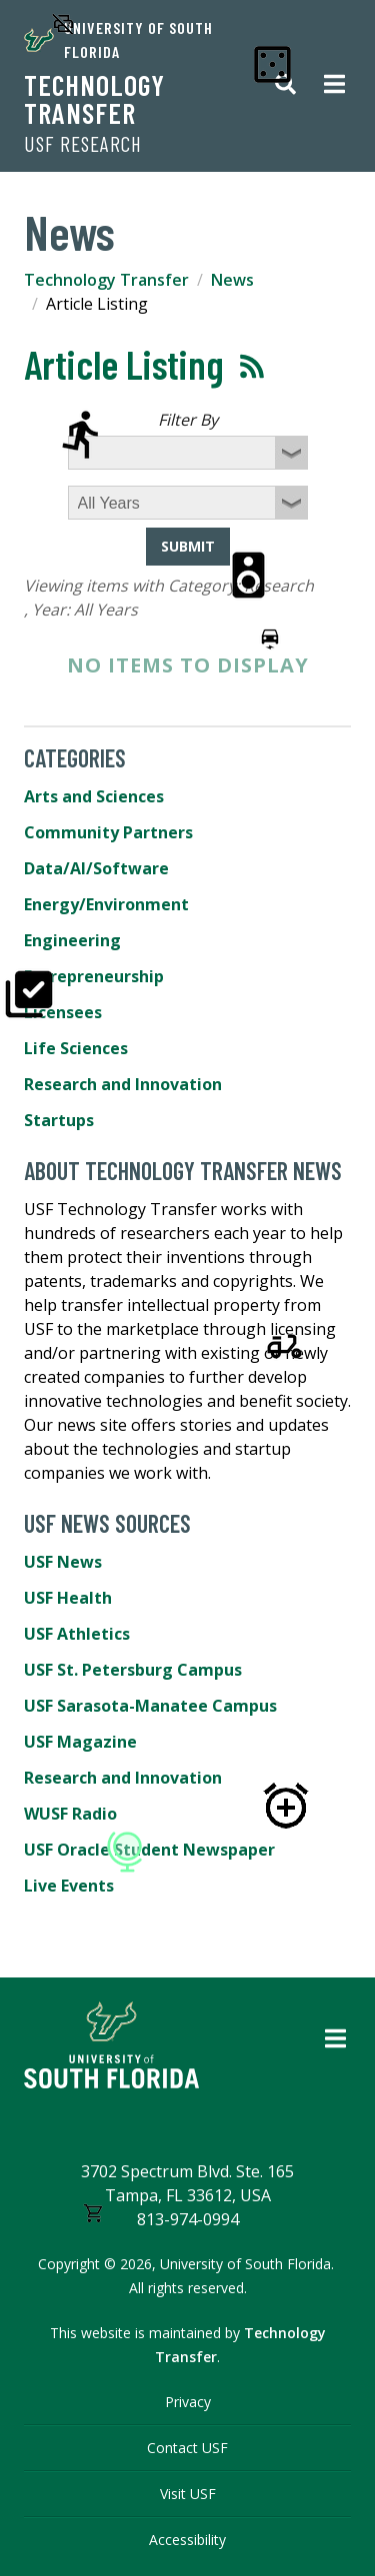 The height and width of the screenshot is (2576, 375). What do you see at coordinates (286, 1806) in the screenshot?
I see `add a new alarm` at bounding box center [286, 1806].